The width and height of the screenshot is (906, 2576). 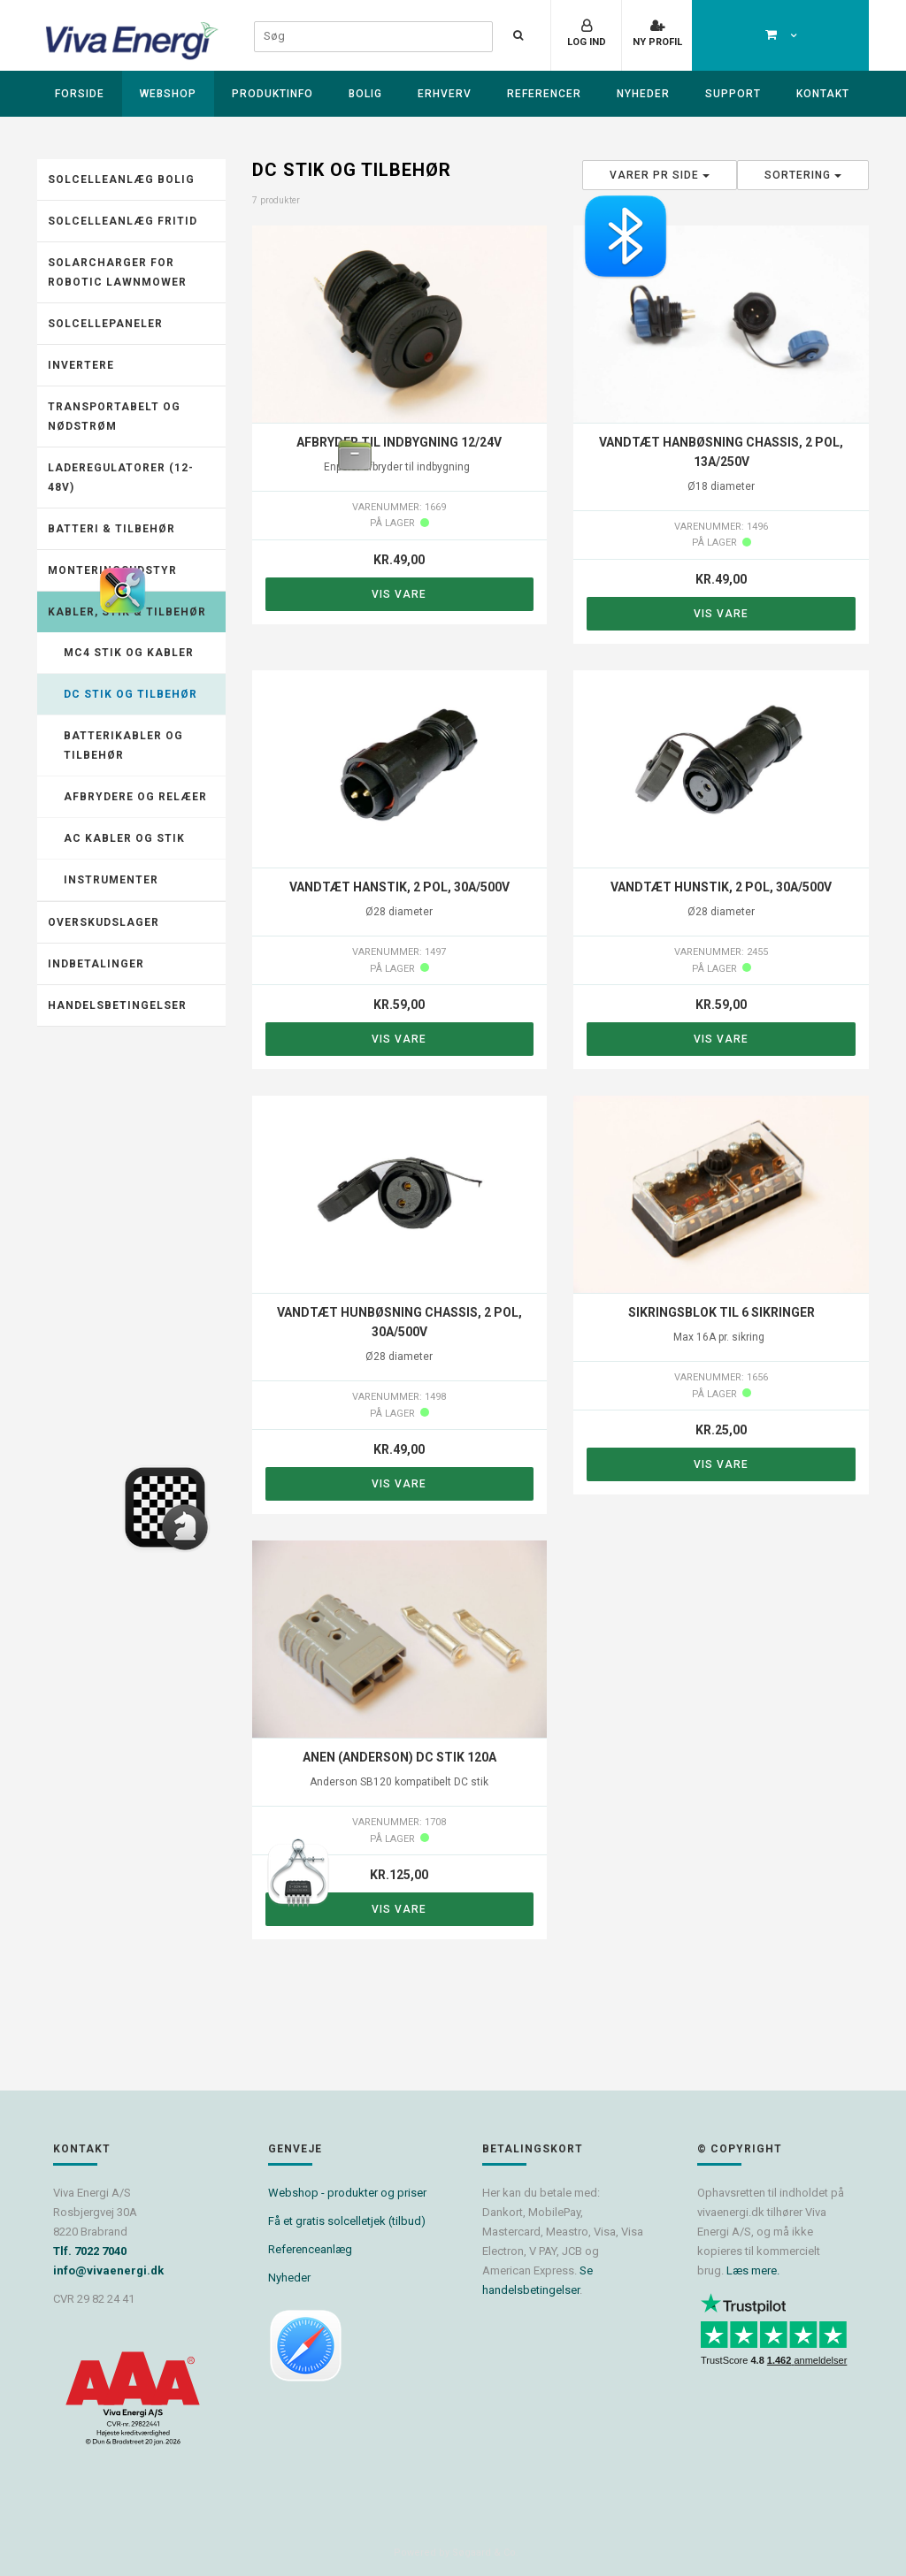 I want to click on open bluetooth file exchange app, so click(x=626, y=236).